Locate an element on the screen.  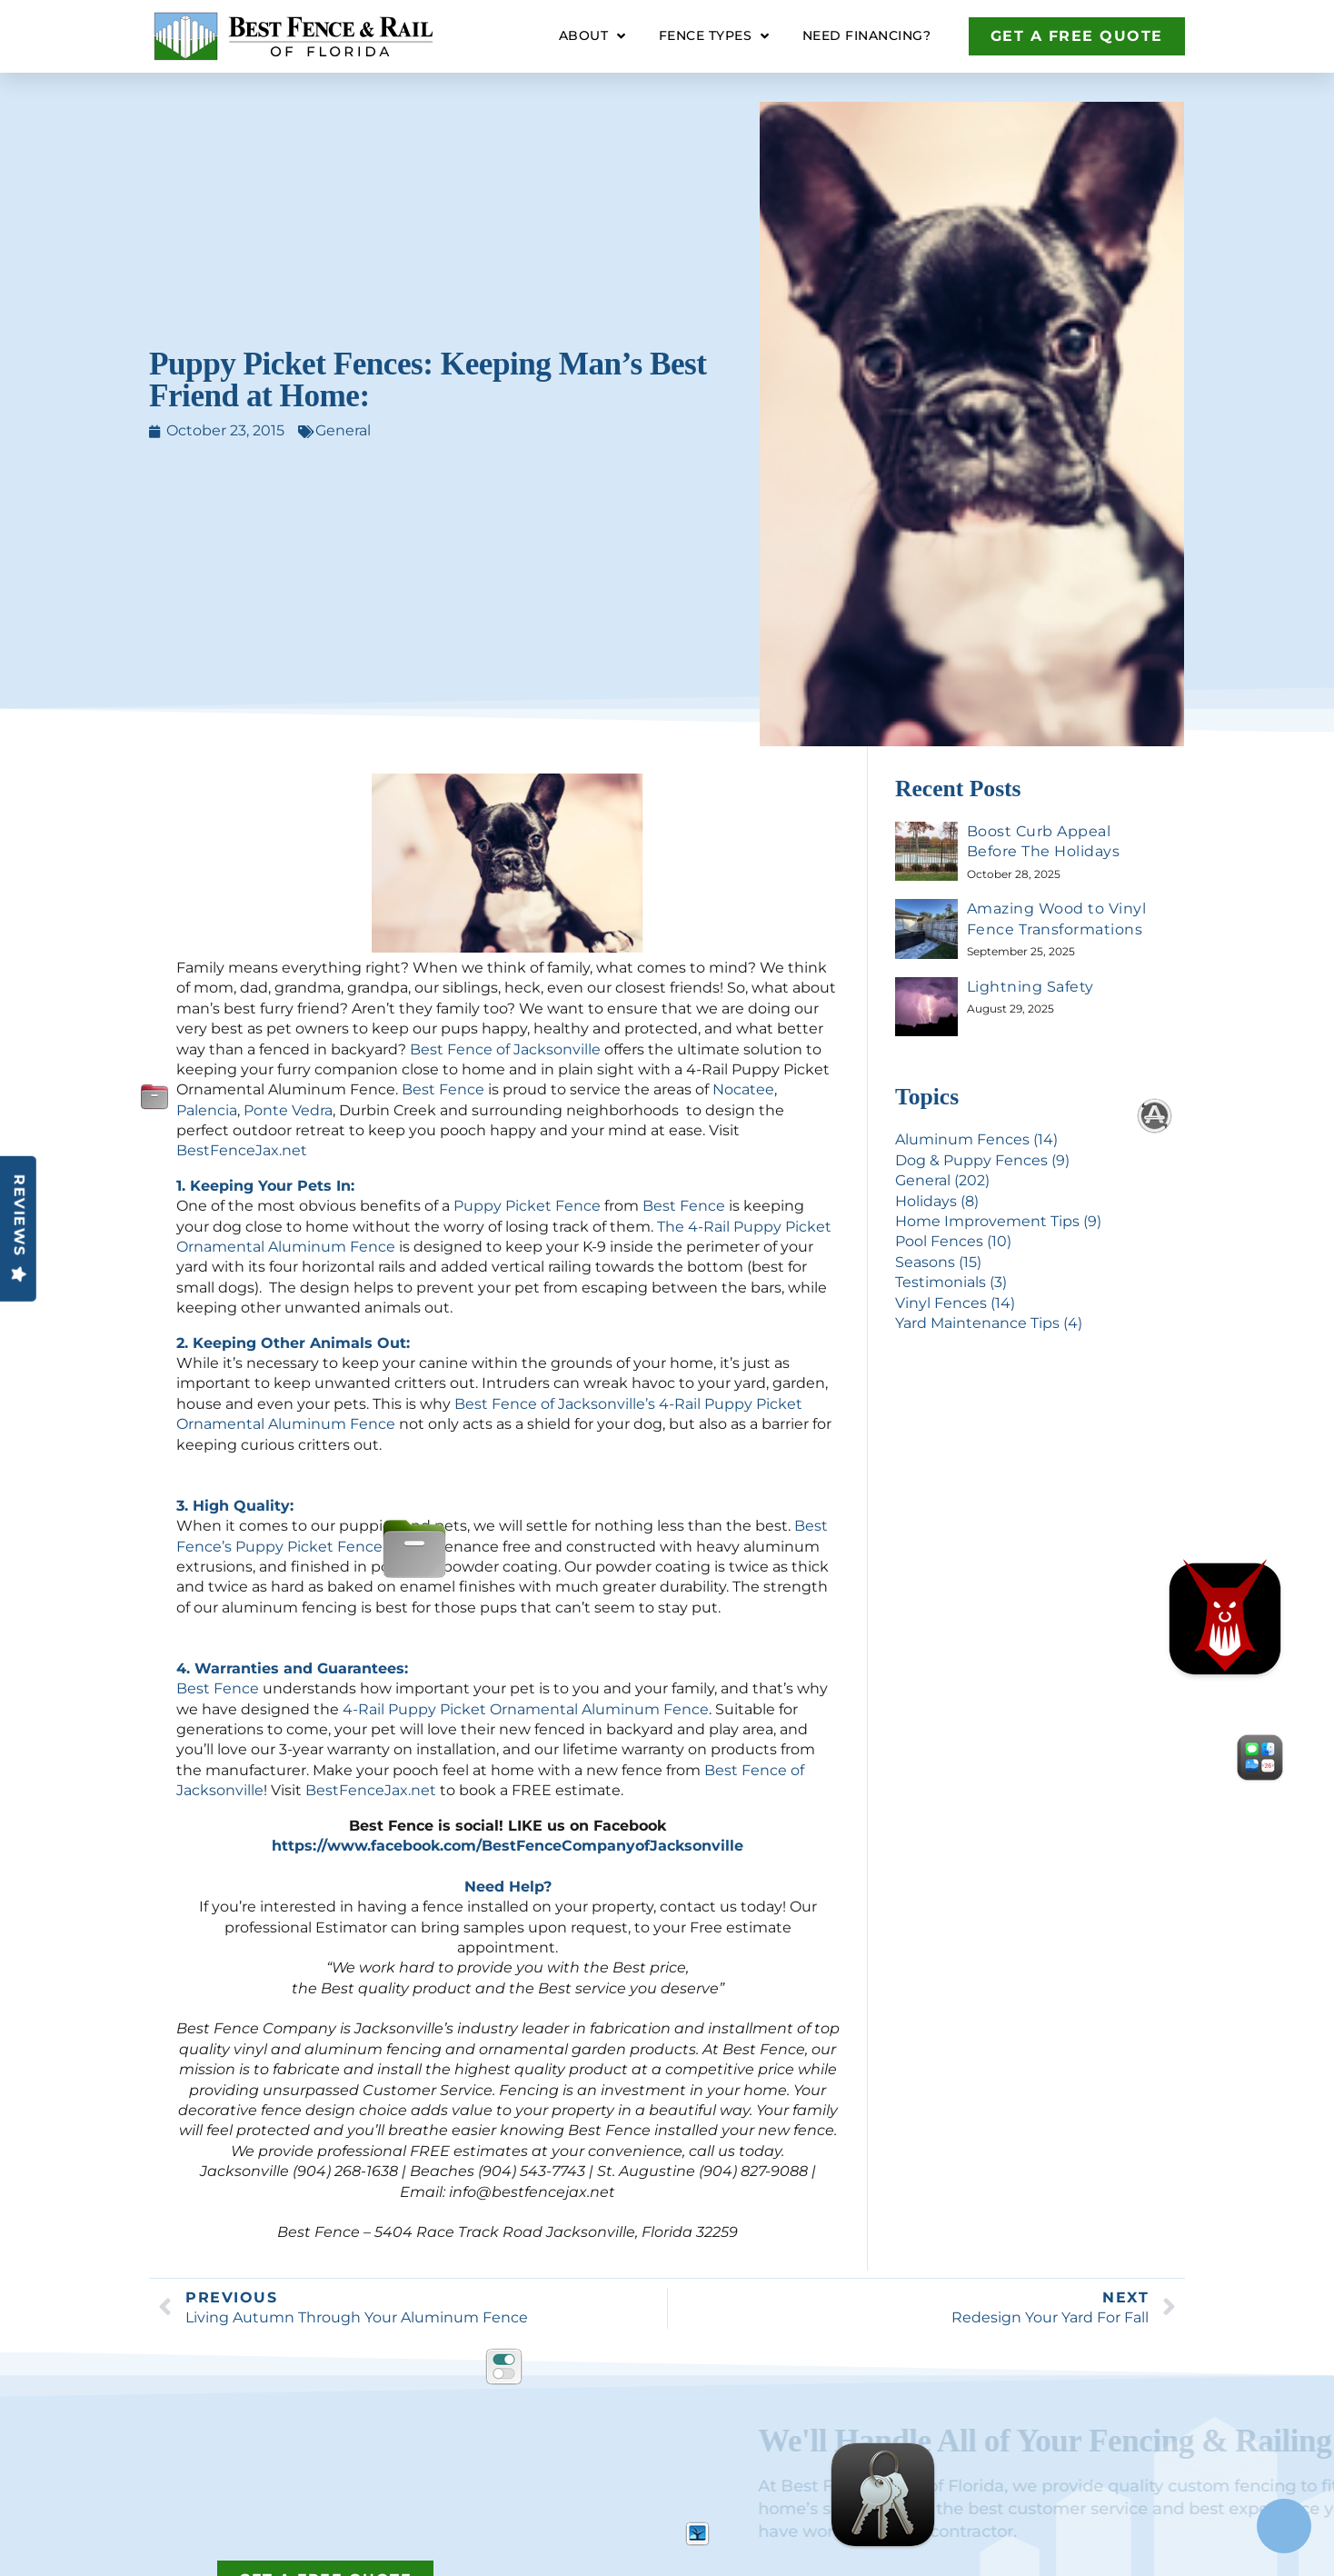
open keychain access to manage saved passwords is located at coordinates (882, 2494).